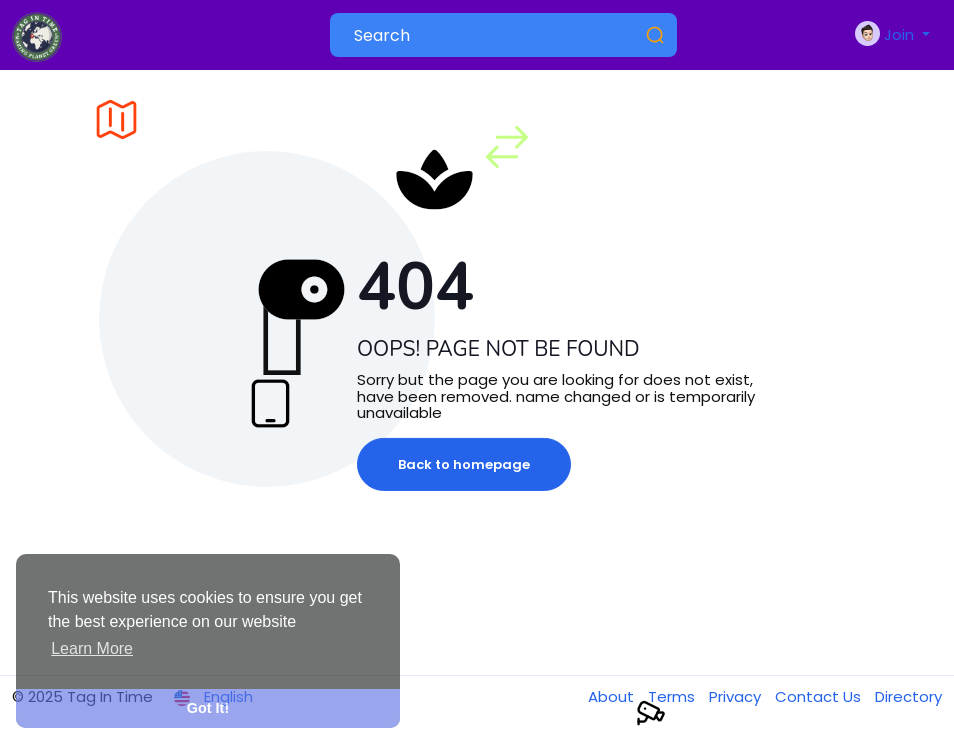 This screenshot has width=954, height=744. What do you see at coordinates (270, 403) in the screenshot?
I see `view on tablet device` at bounding box center [270, 403].